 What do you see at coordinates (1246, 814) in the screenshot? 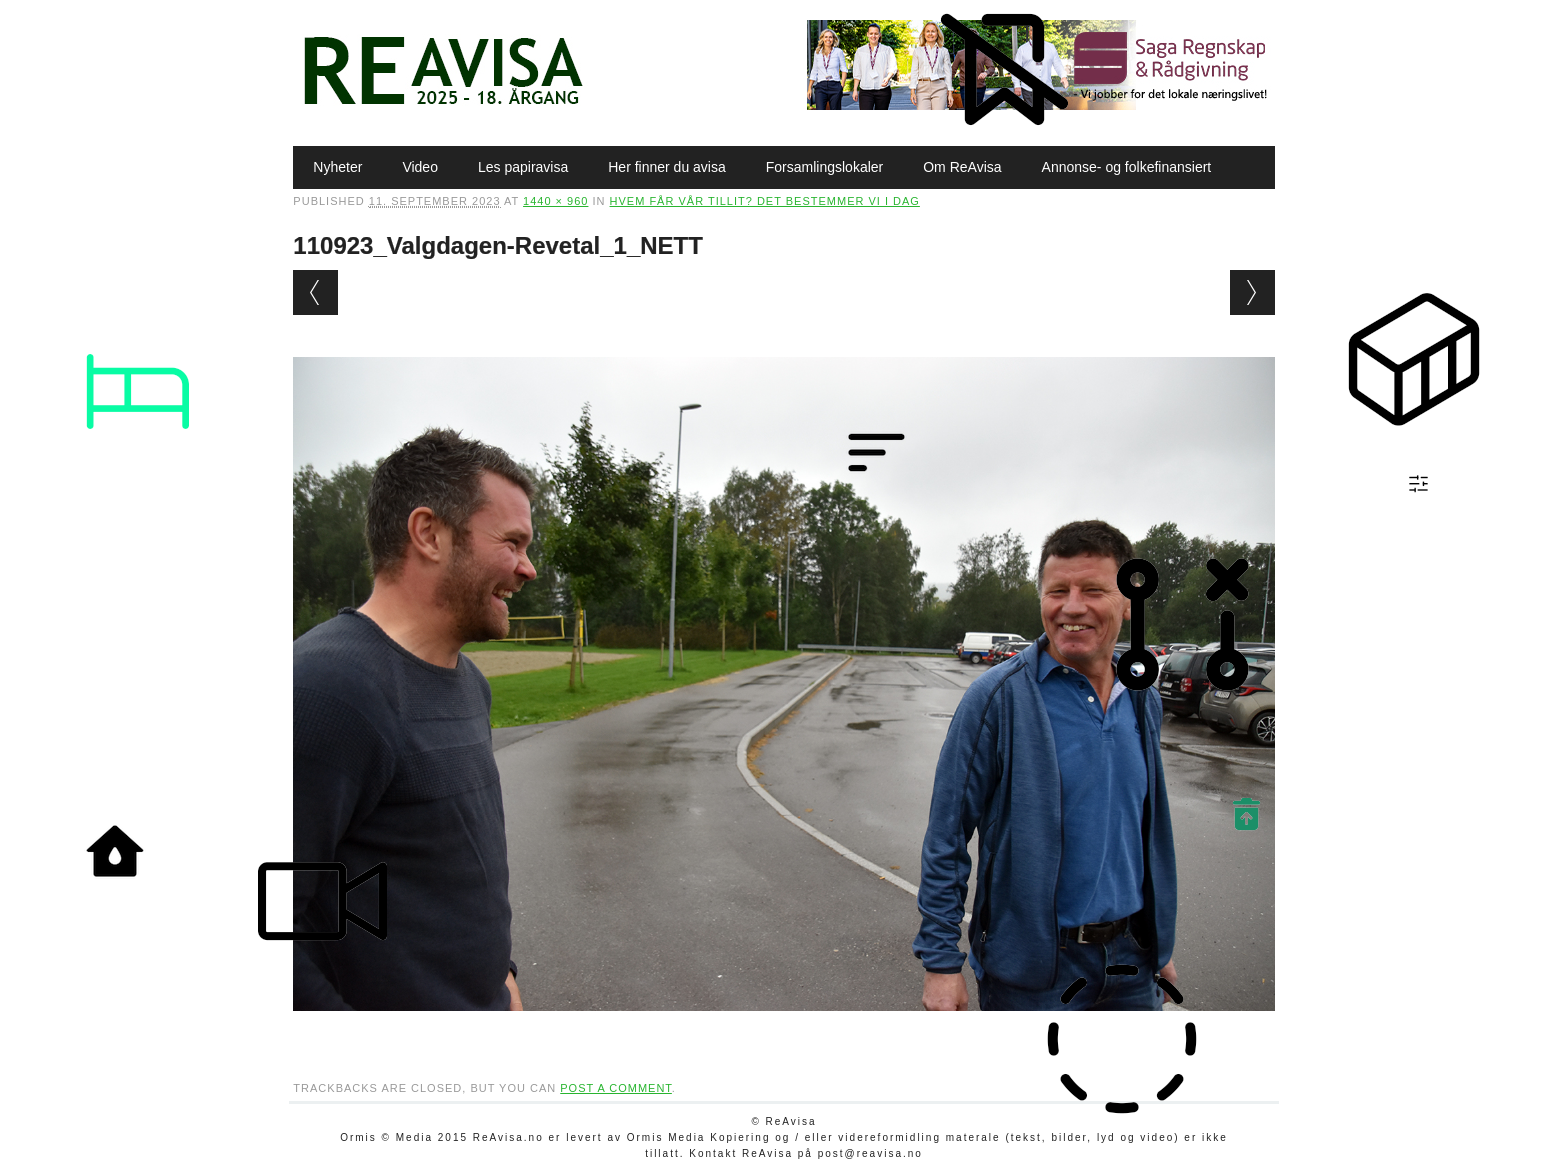
I see `restore item from trash` at bounding box center [1246, 814].